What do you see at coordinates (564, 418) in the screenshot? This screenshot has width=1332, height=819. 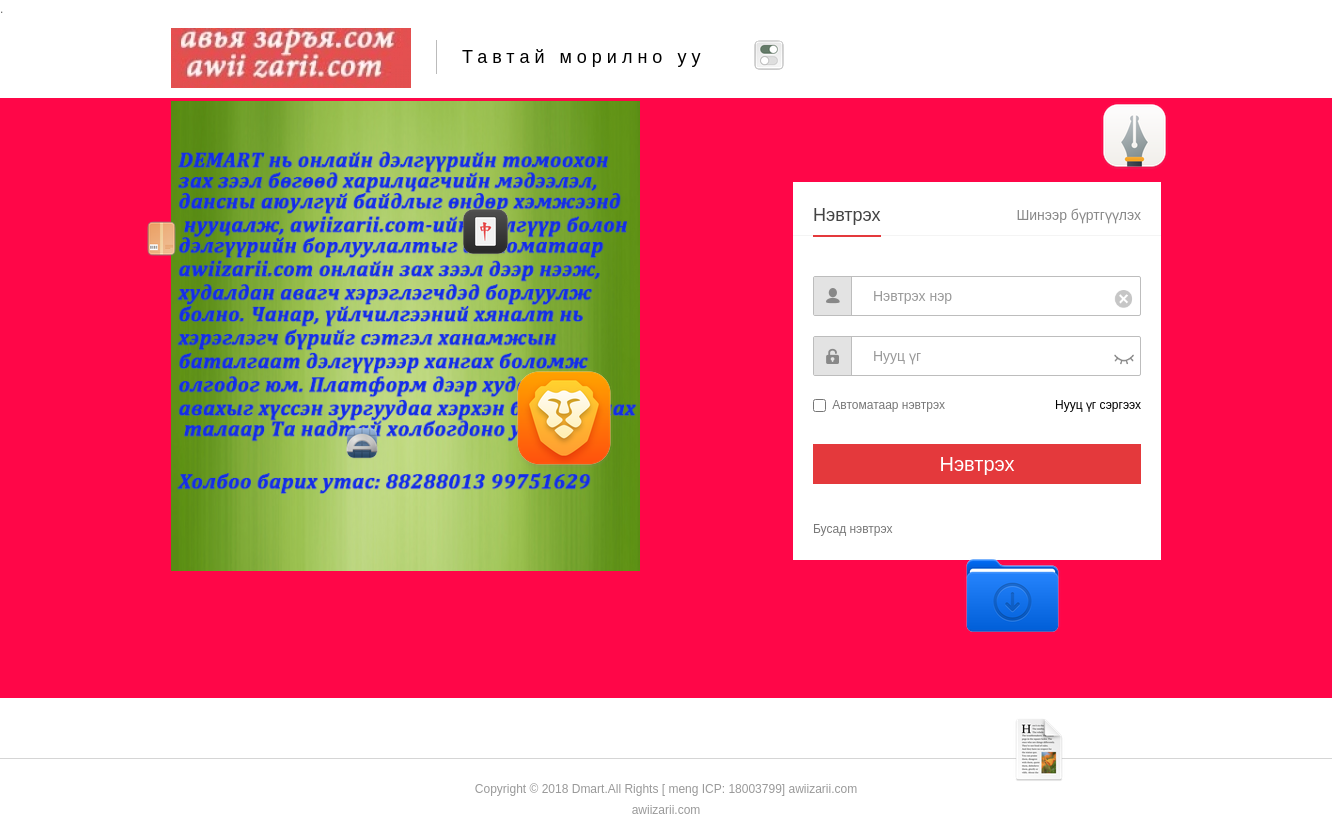 I see `open brave browser beta version` at bounding box center [564, 418].